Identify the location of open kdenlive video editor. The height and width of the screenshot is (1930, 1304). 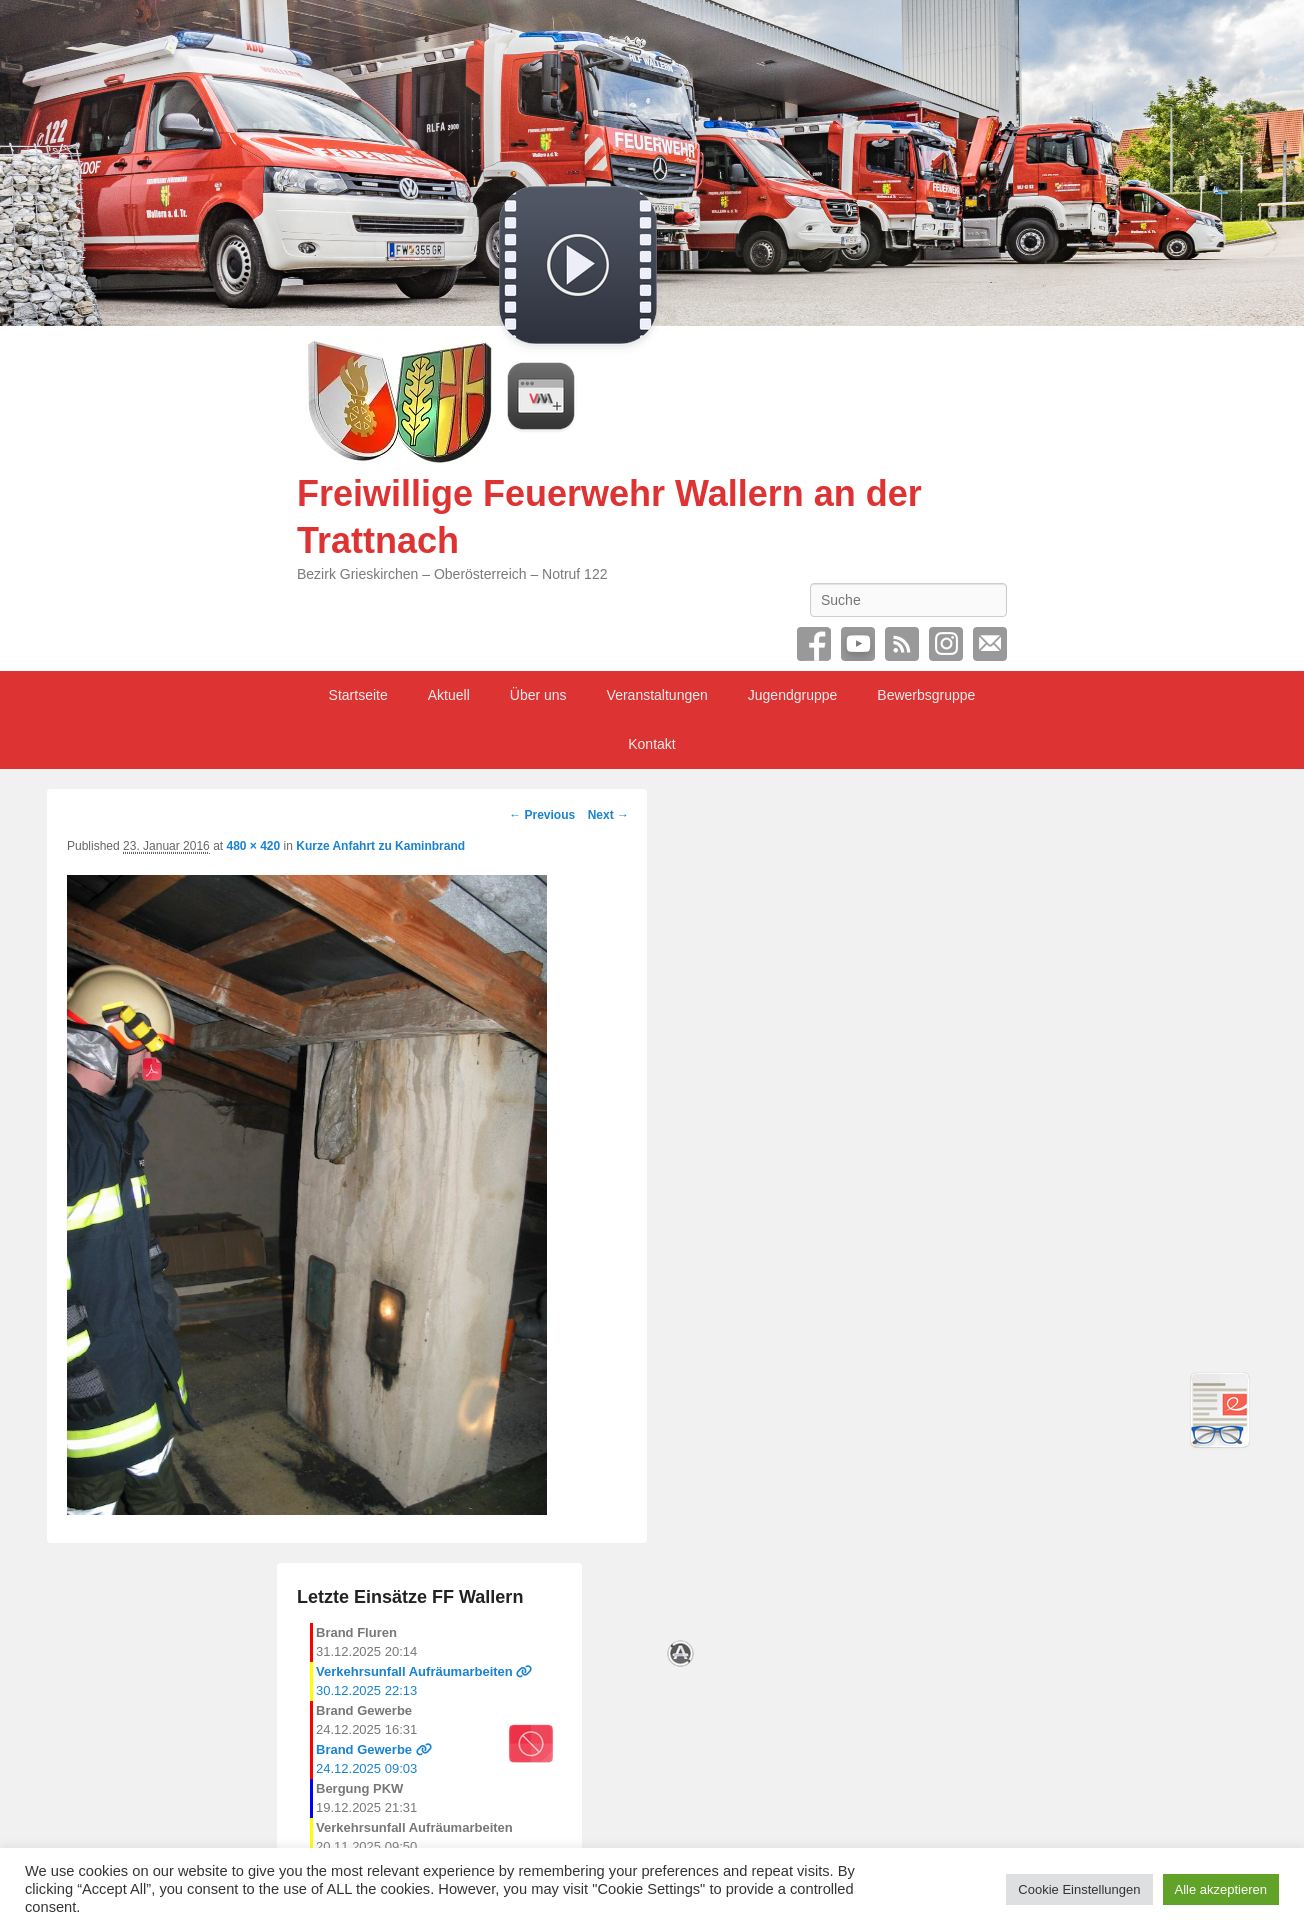
(578, 265).